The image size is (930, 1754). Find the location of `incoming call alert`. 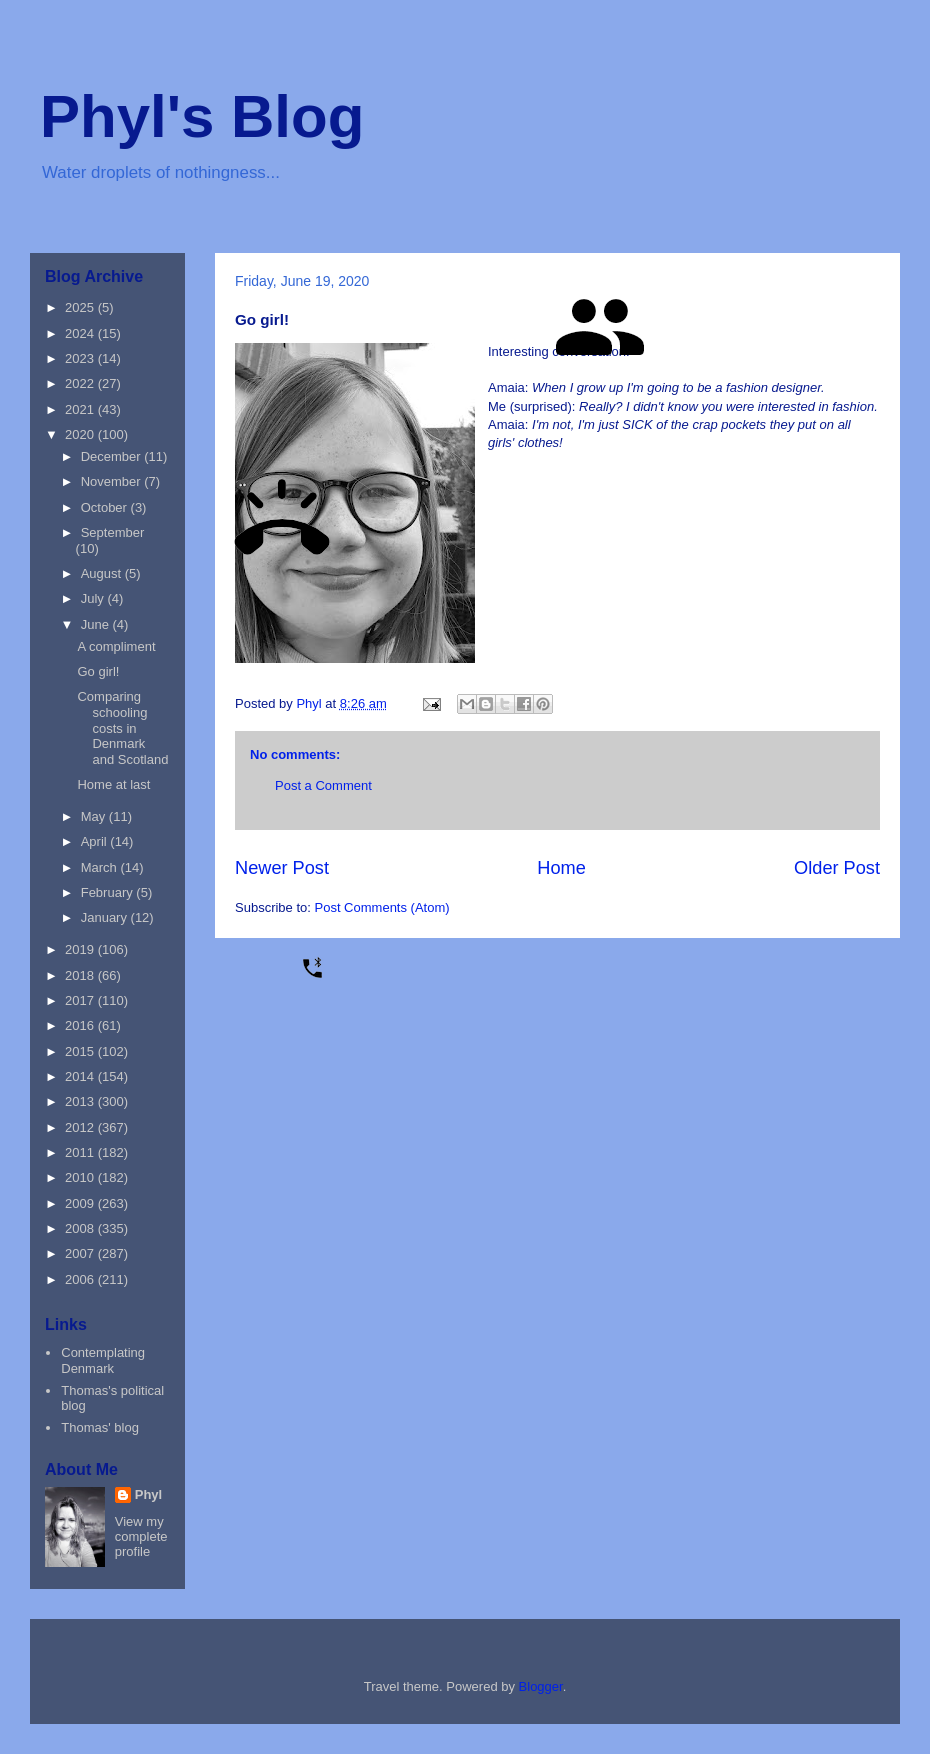

incoming call alert is located at coordinates (282, 519).